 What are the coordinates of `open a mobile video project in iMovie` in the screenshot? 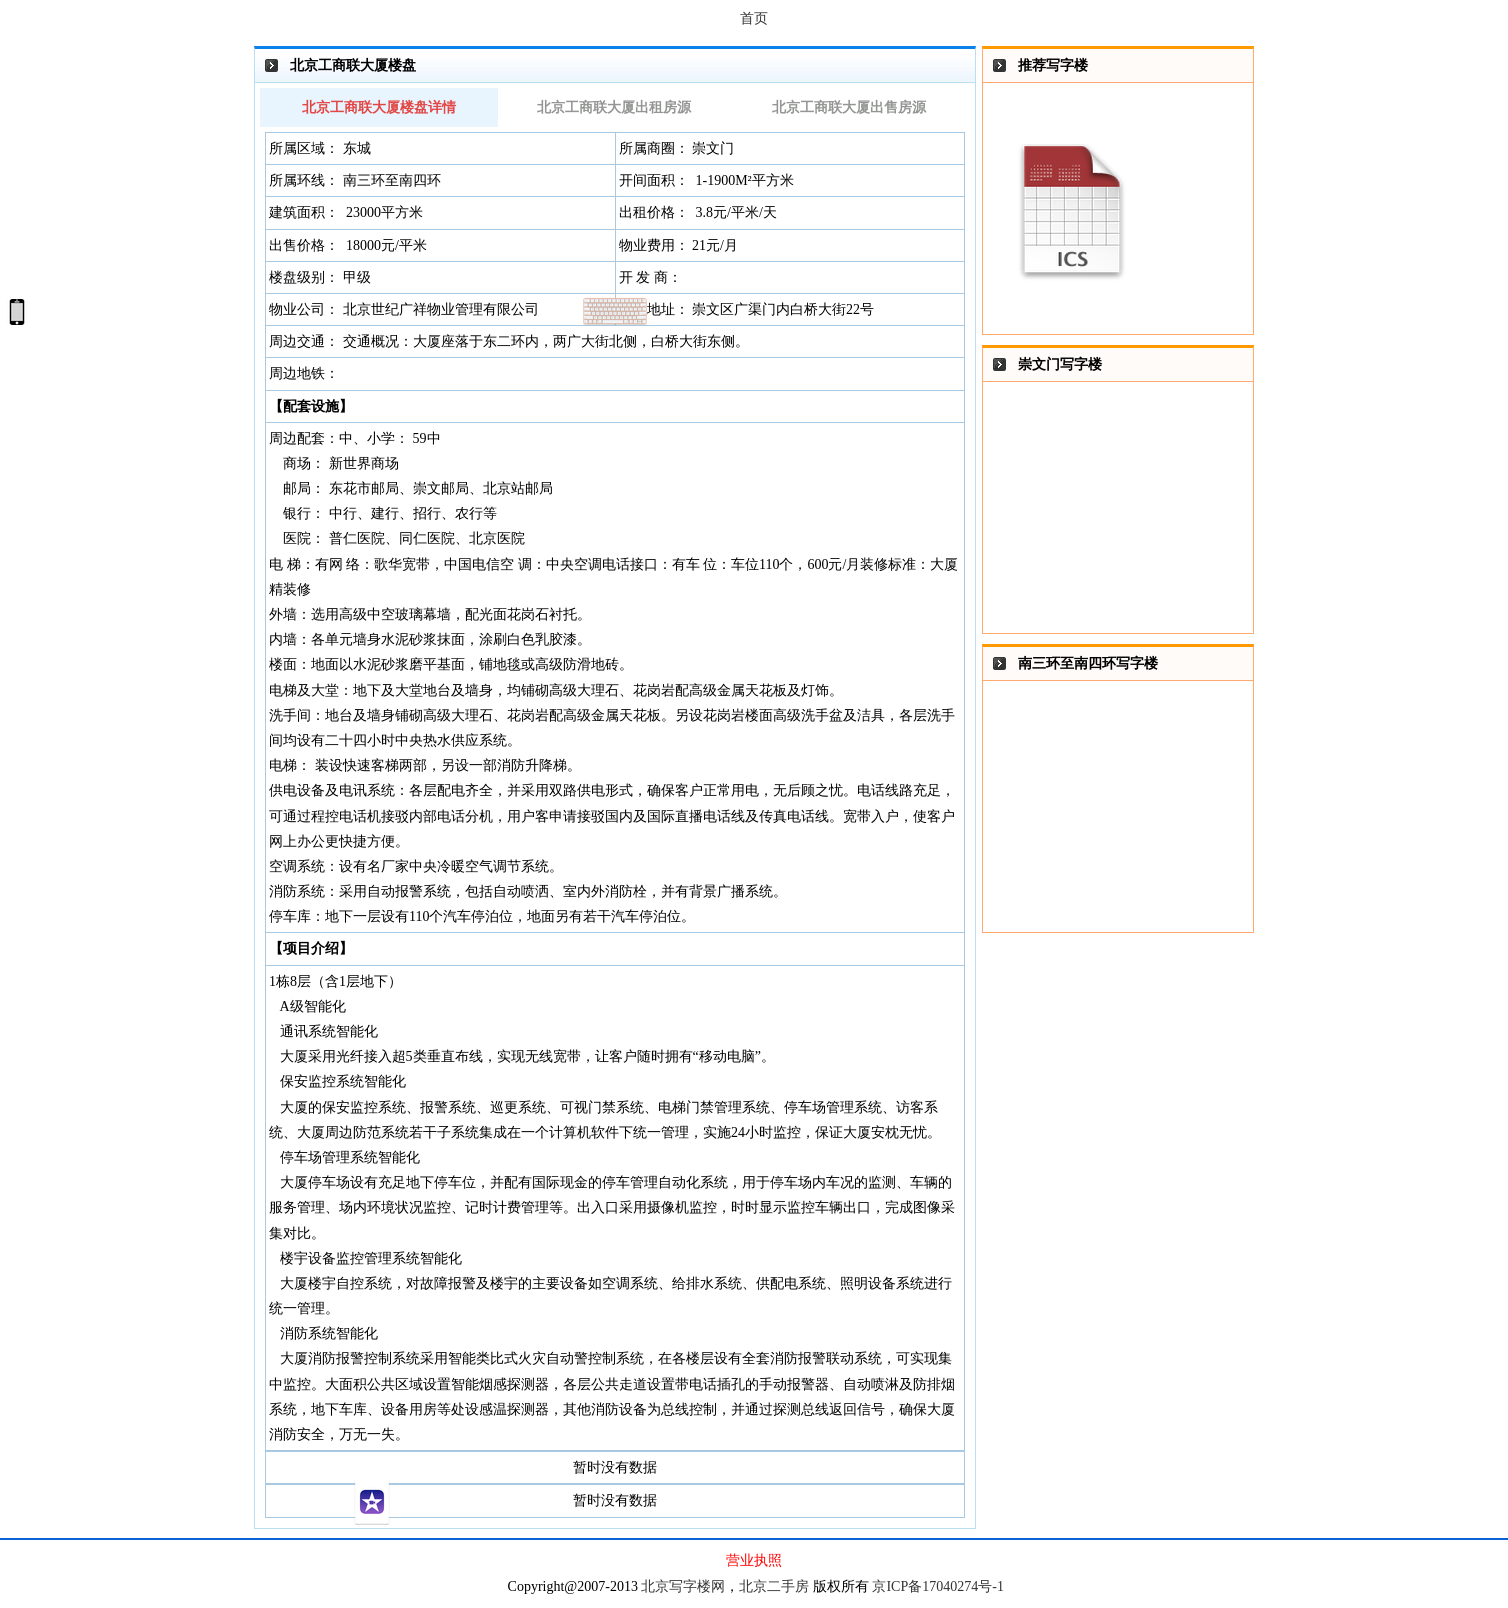 It's located at (372, 1503).